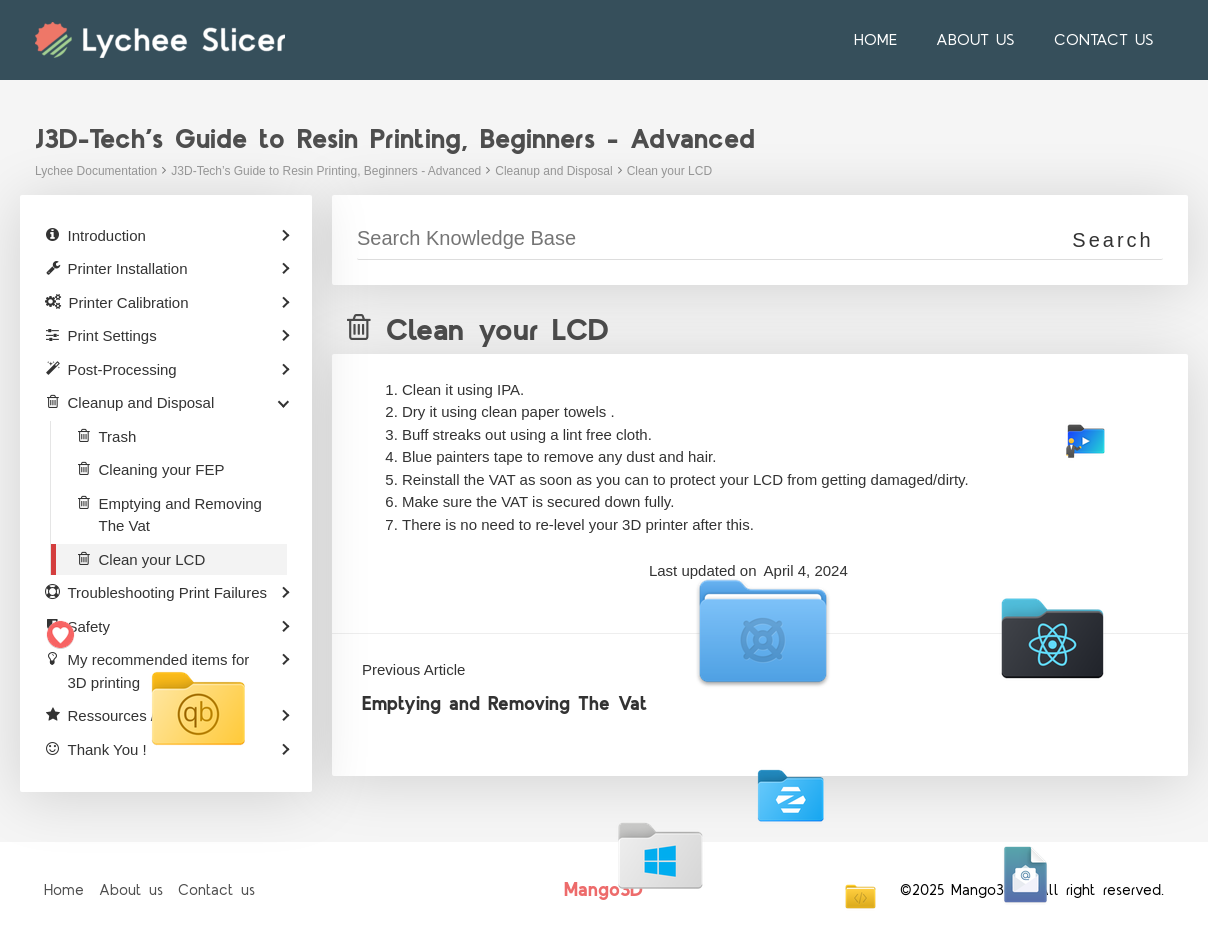 The image size is (1208, 939). Describe the element at coordinates (660, 858) in the screenshot. I see `open windows 8 system folder` at that location.